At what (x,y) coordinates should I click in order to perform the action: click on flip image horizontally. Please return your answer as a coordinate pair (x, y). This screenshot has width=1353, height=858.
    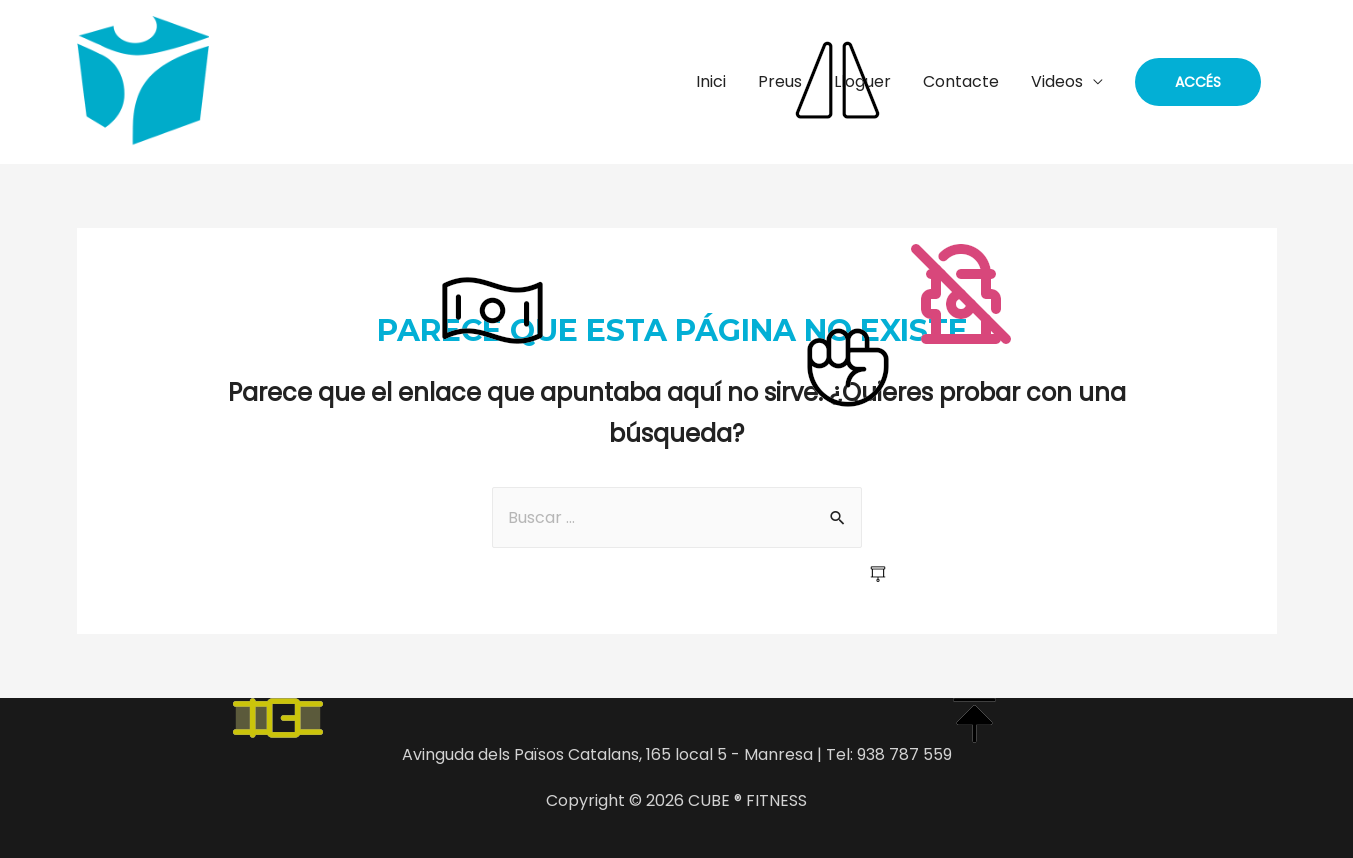
    Looking at the image, I should click on (837, 83).